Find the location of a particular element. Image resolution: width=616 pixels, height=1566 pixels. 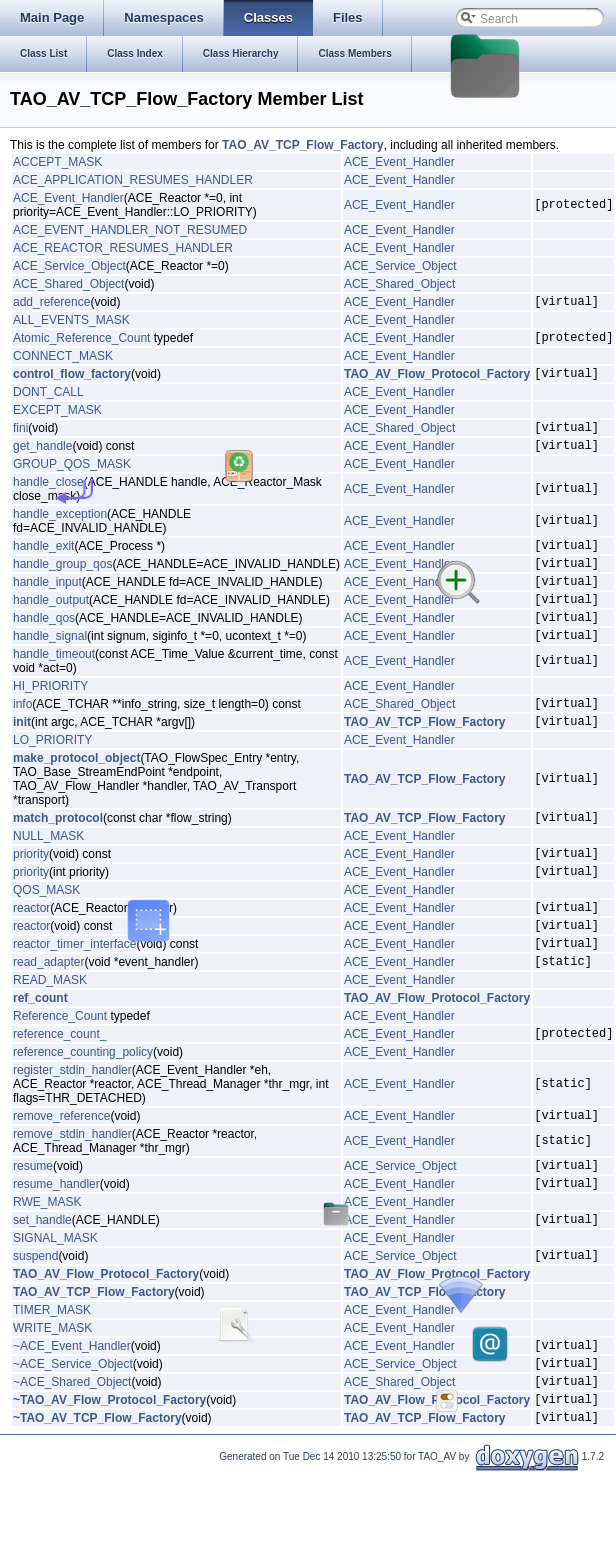

reply to all recipients of an email is located at coordinates (73, 489).